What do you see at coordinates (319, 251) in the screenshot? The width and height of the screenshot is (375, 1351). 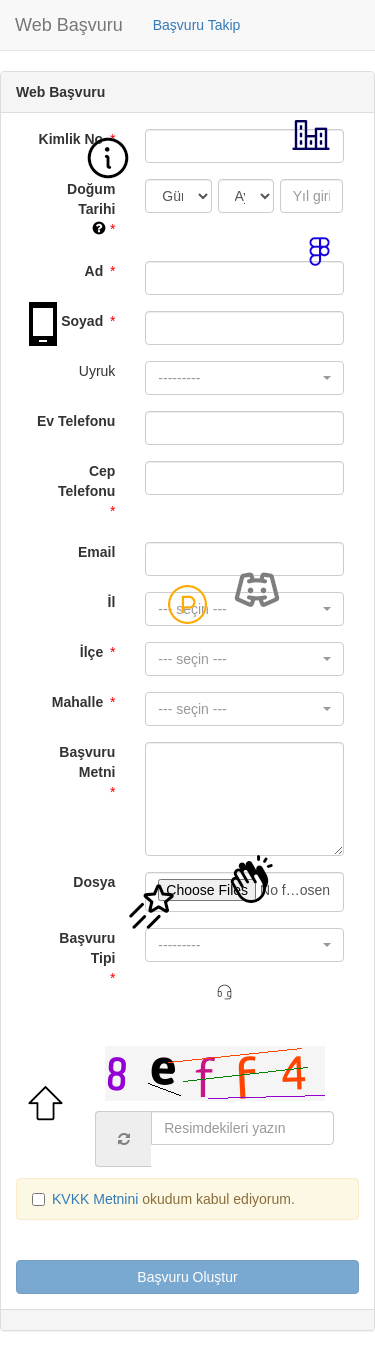 I see `open figma` at bounding box center [319, 251].